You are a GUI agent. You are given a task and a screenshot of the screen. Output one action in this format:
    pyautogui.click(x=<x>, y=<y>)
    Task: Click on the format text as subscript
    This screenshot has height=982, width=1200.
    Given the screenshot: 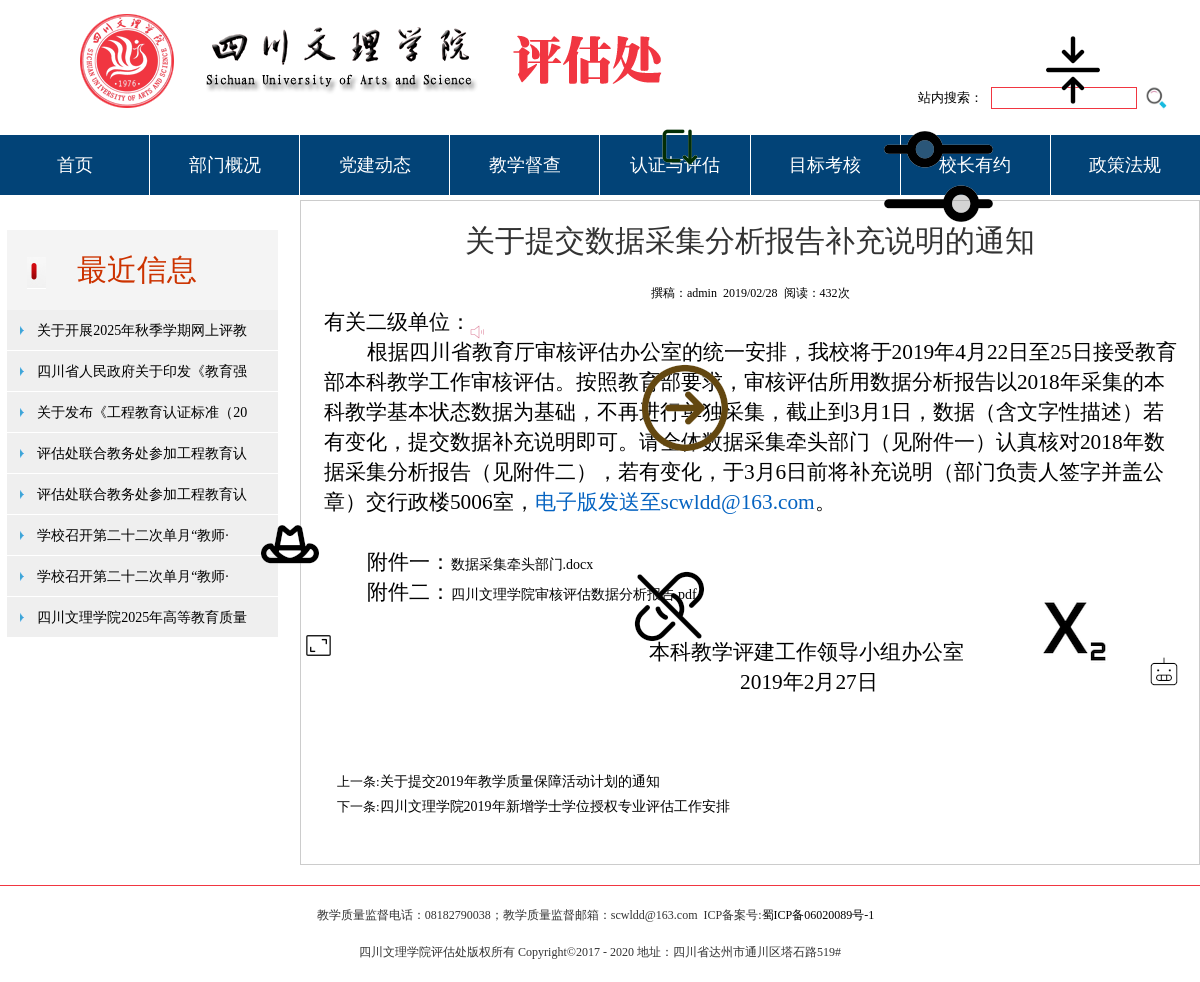 What is the action you would take?
    pyautogui.click(x=1065, y=631)
    